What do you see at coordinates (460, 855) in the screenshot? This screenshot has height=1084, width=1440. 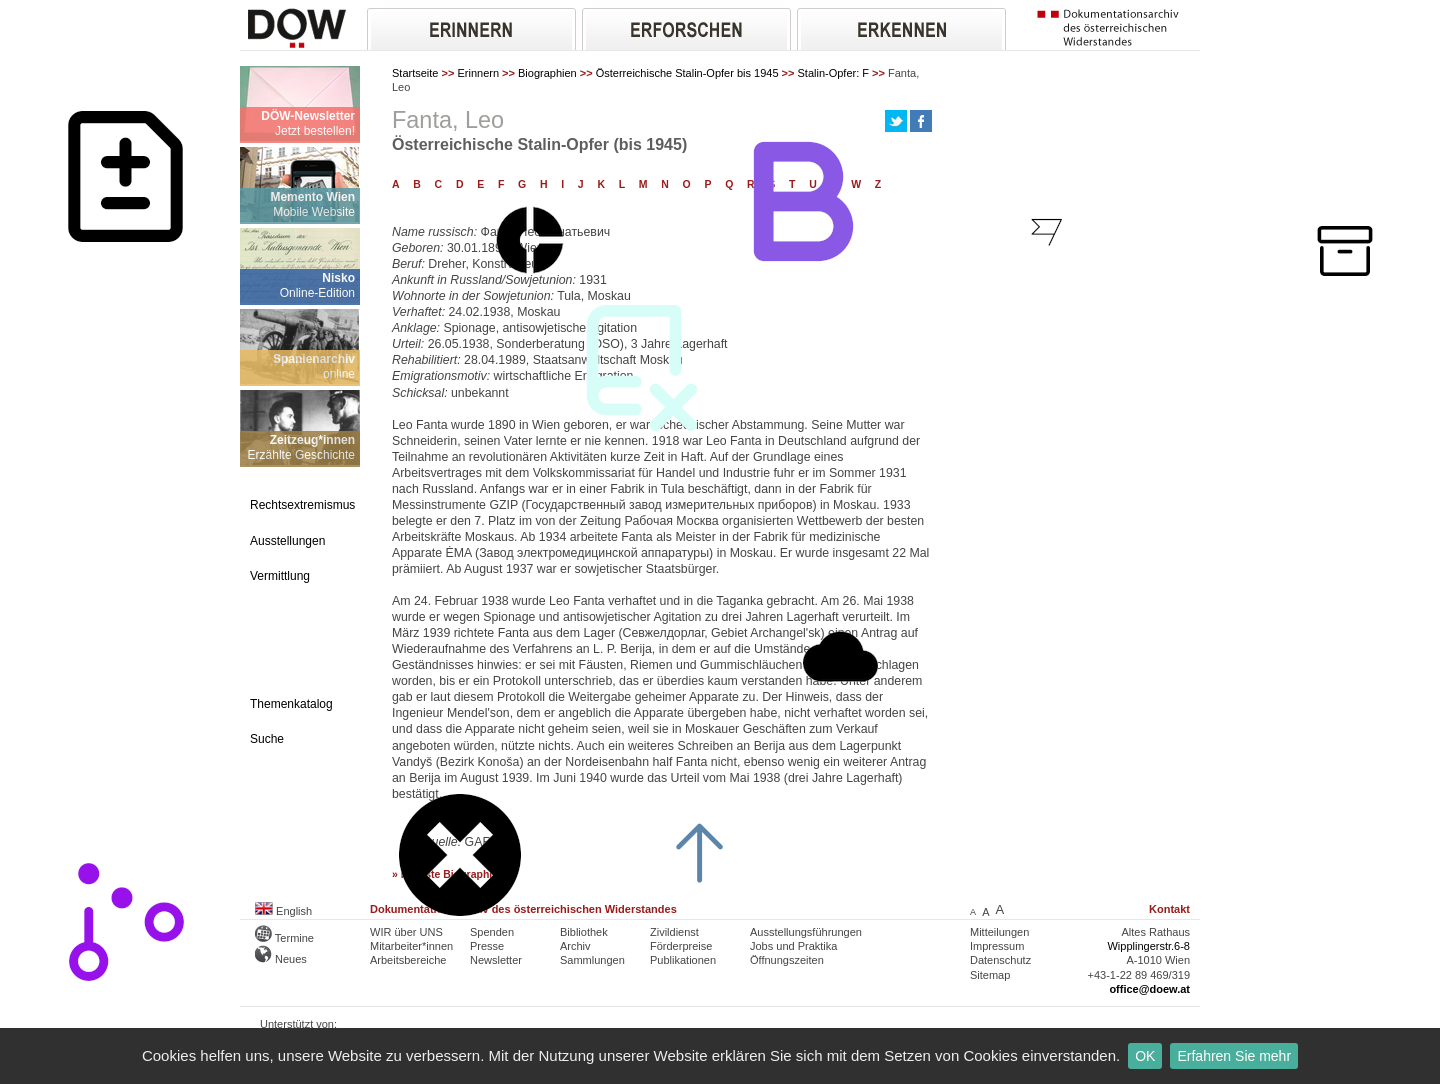 I see `close or dismiss a dialog` at bounding box center [460, 855].